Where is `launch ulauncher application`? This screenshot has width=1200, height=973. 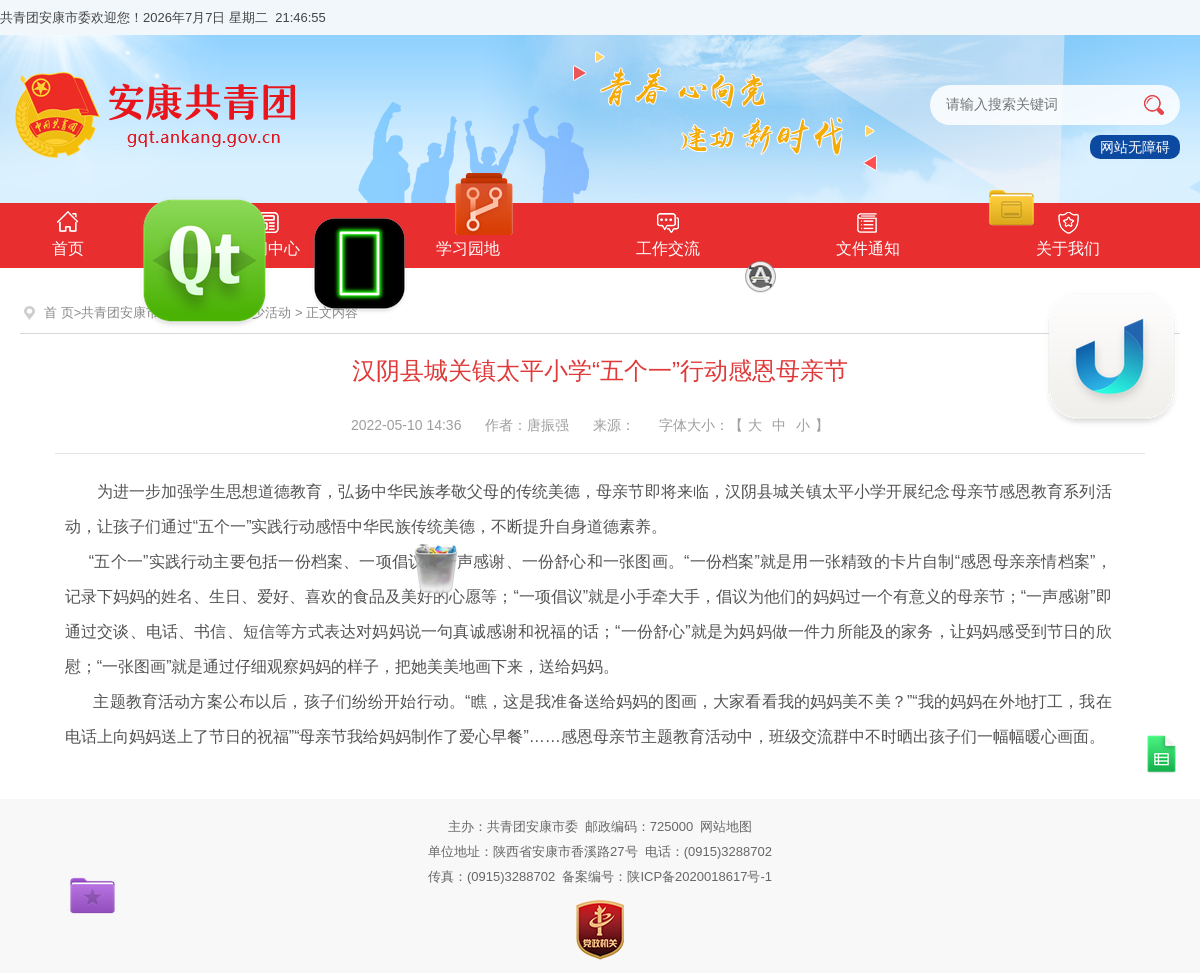 launch ulauncher application is located at coordinates (1111, 356).